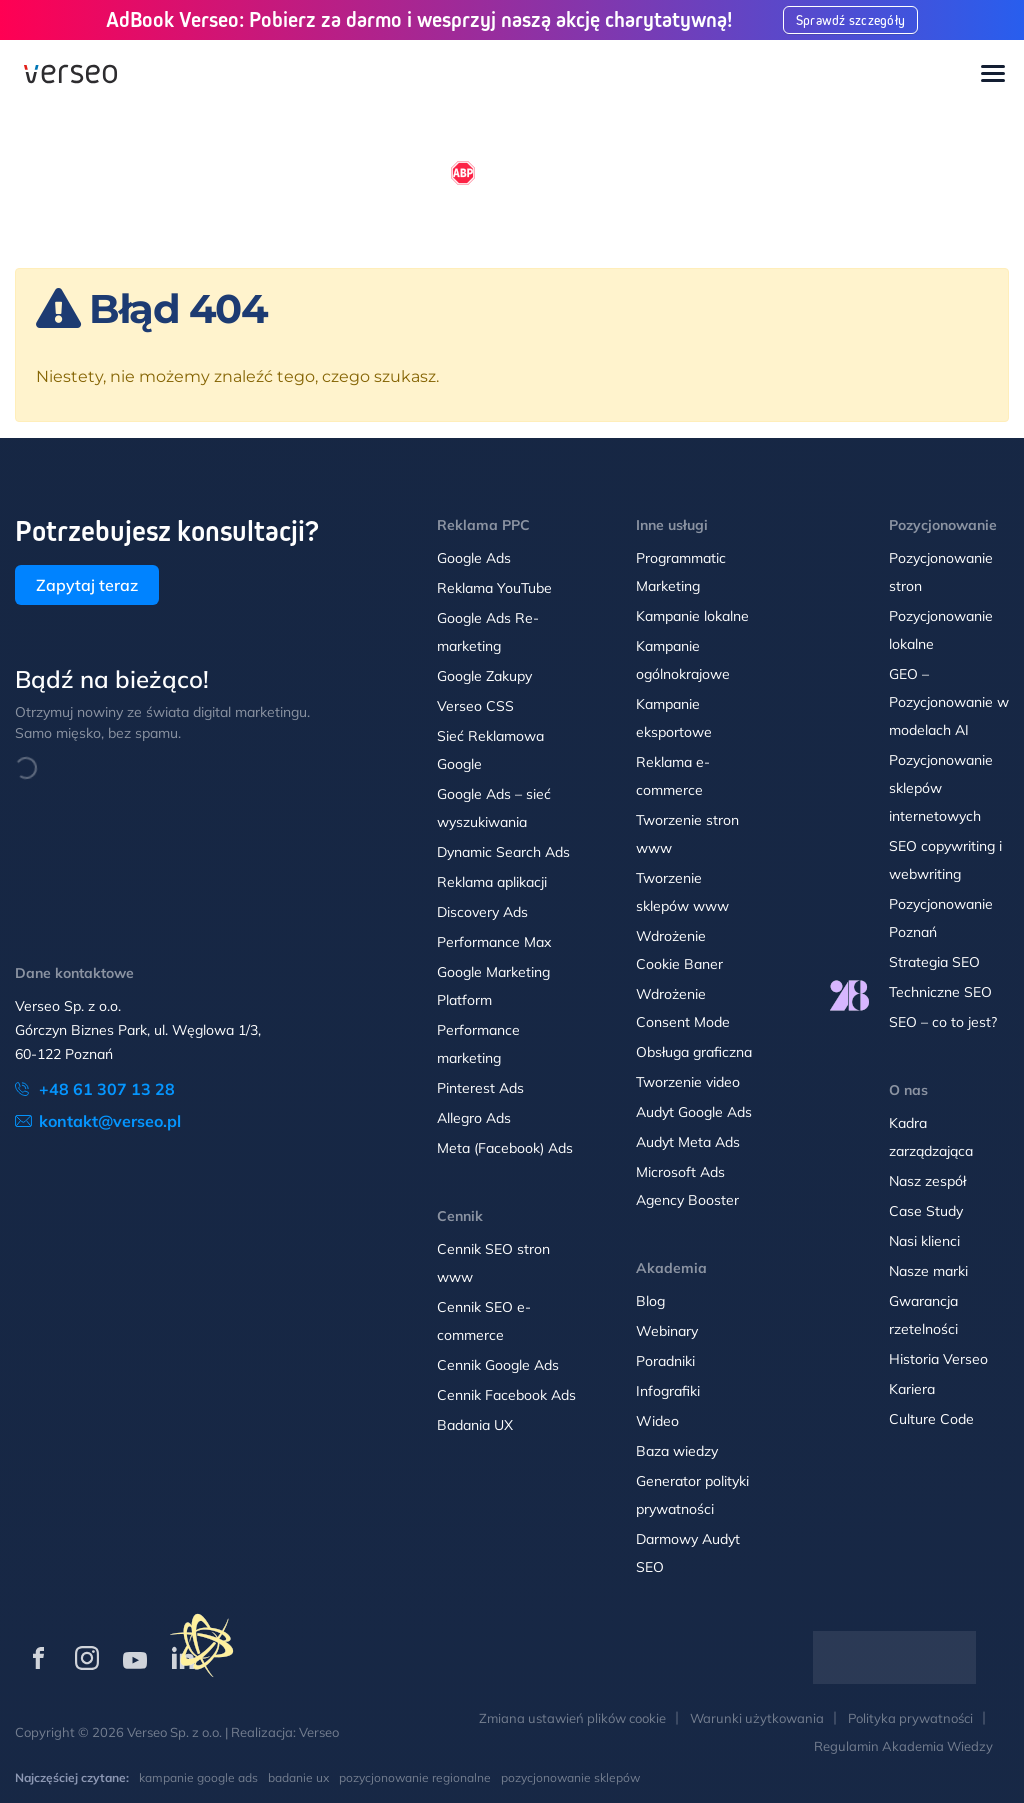  What do you see at coordinates (463, 173) in the screenshot?
I see `adblock plus browser extension logo` at bounding box center [463, 173].